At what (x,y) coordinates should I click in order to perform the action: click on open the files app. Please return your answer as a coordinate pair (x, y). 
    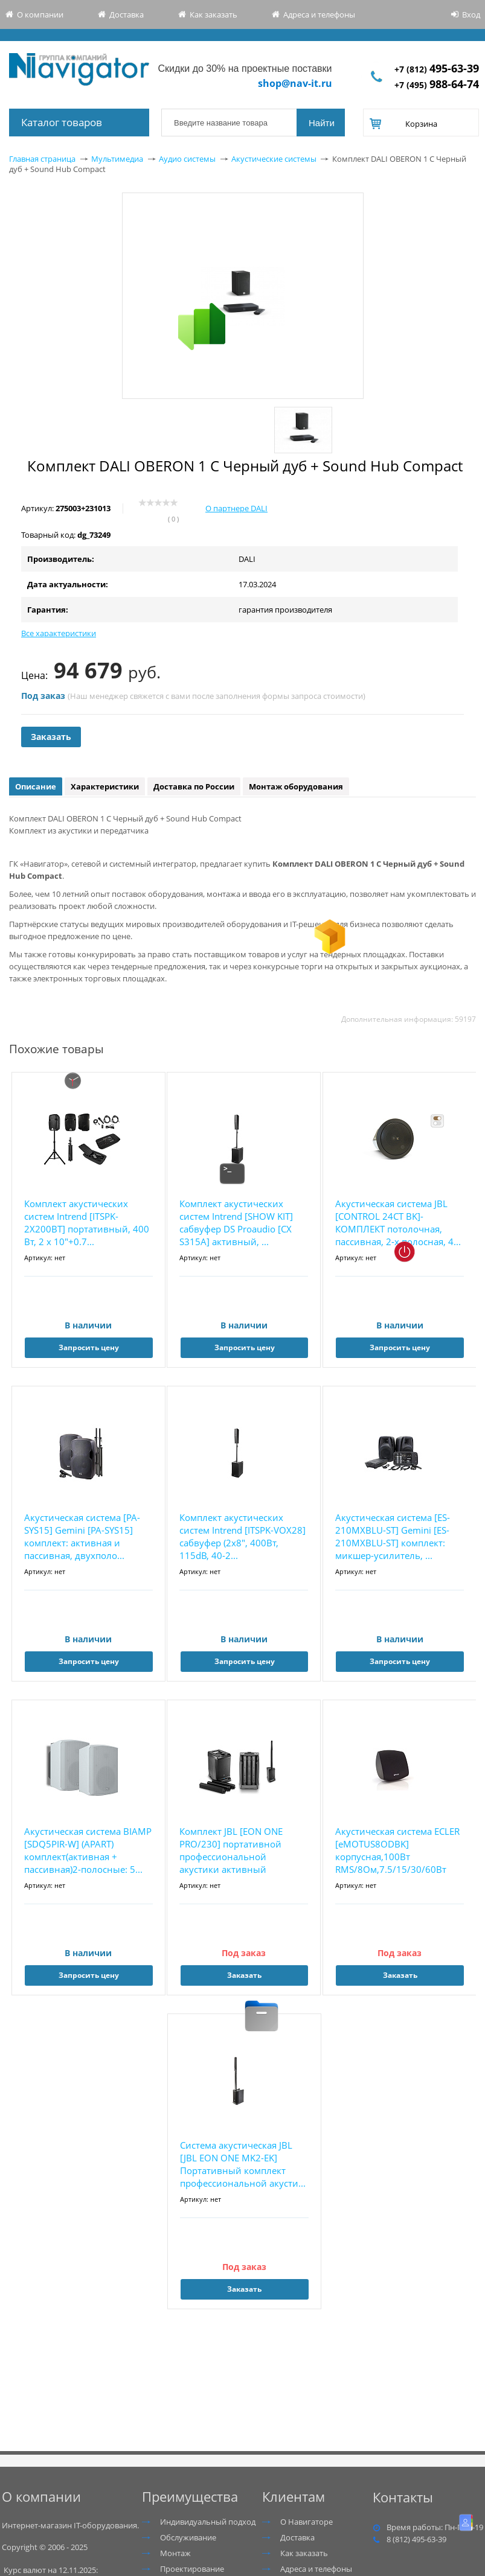
    Looking at the image, I should click on (262, 2016).